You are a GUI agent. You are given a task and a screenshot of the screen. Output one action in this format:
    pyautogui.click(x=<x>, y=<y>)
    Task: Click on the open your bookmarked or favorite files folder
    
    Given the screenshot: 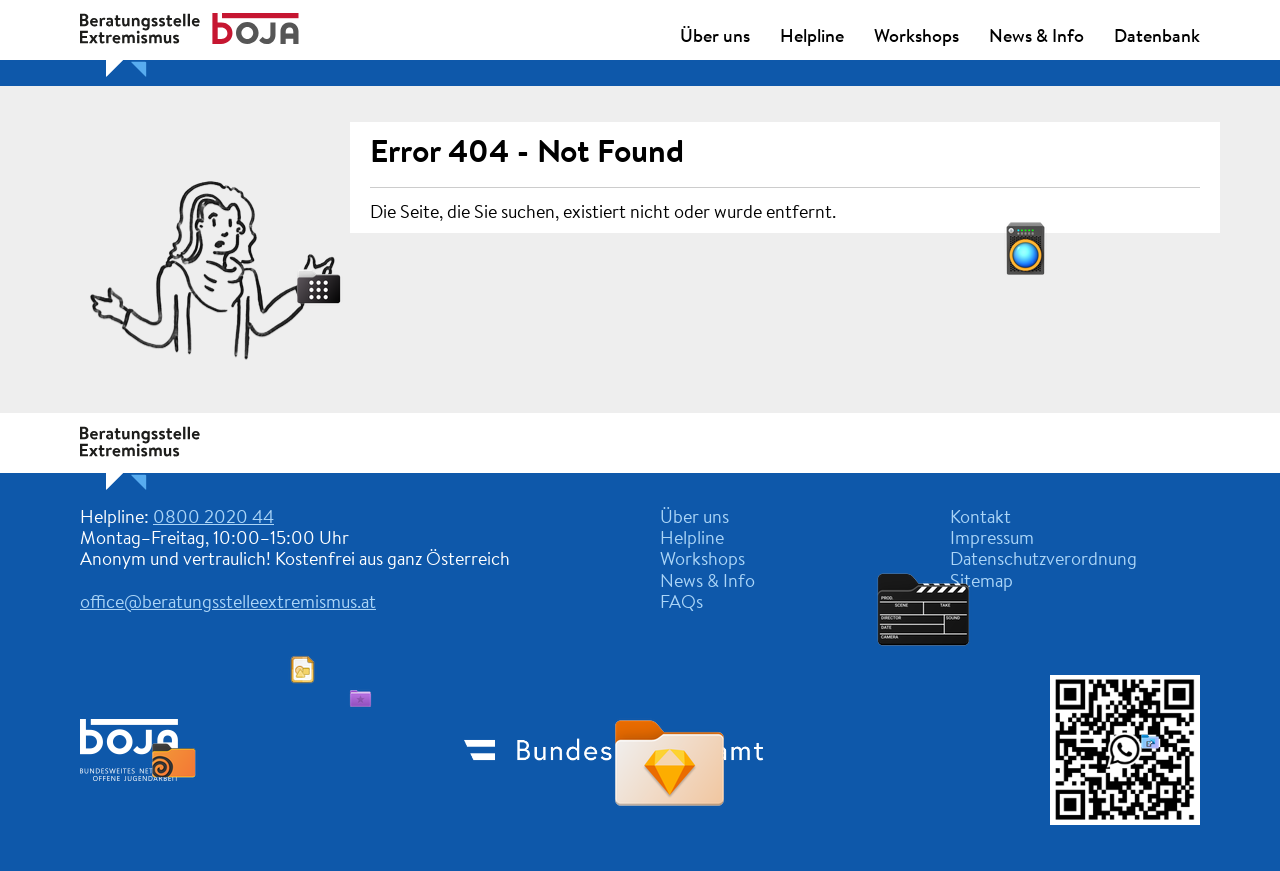 What is the action you would take?
    pyautogui.click(x=360, y=698)
    